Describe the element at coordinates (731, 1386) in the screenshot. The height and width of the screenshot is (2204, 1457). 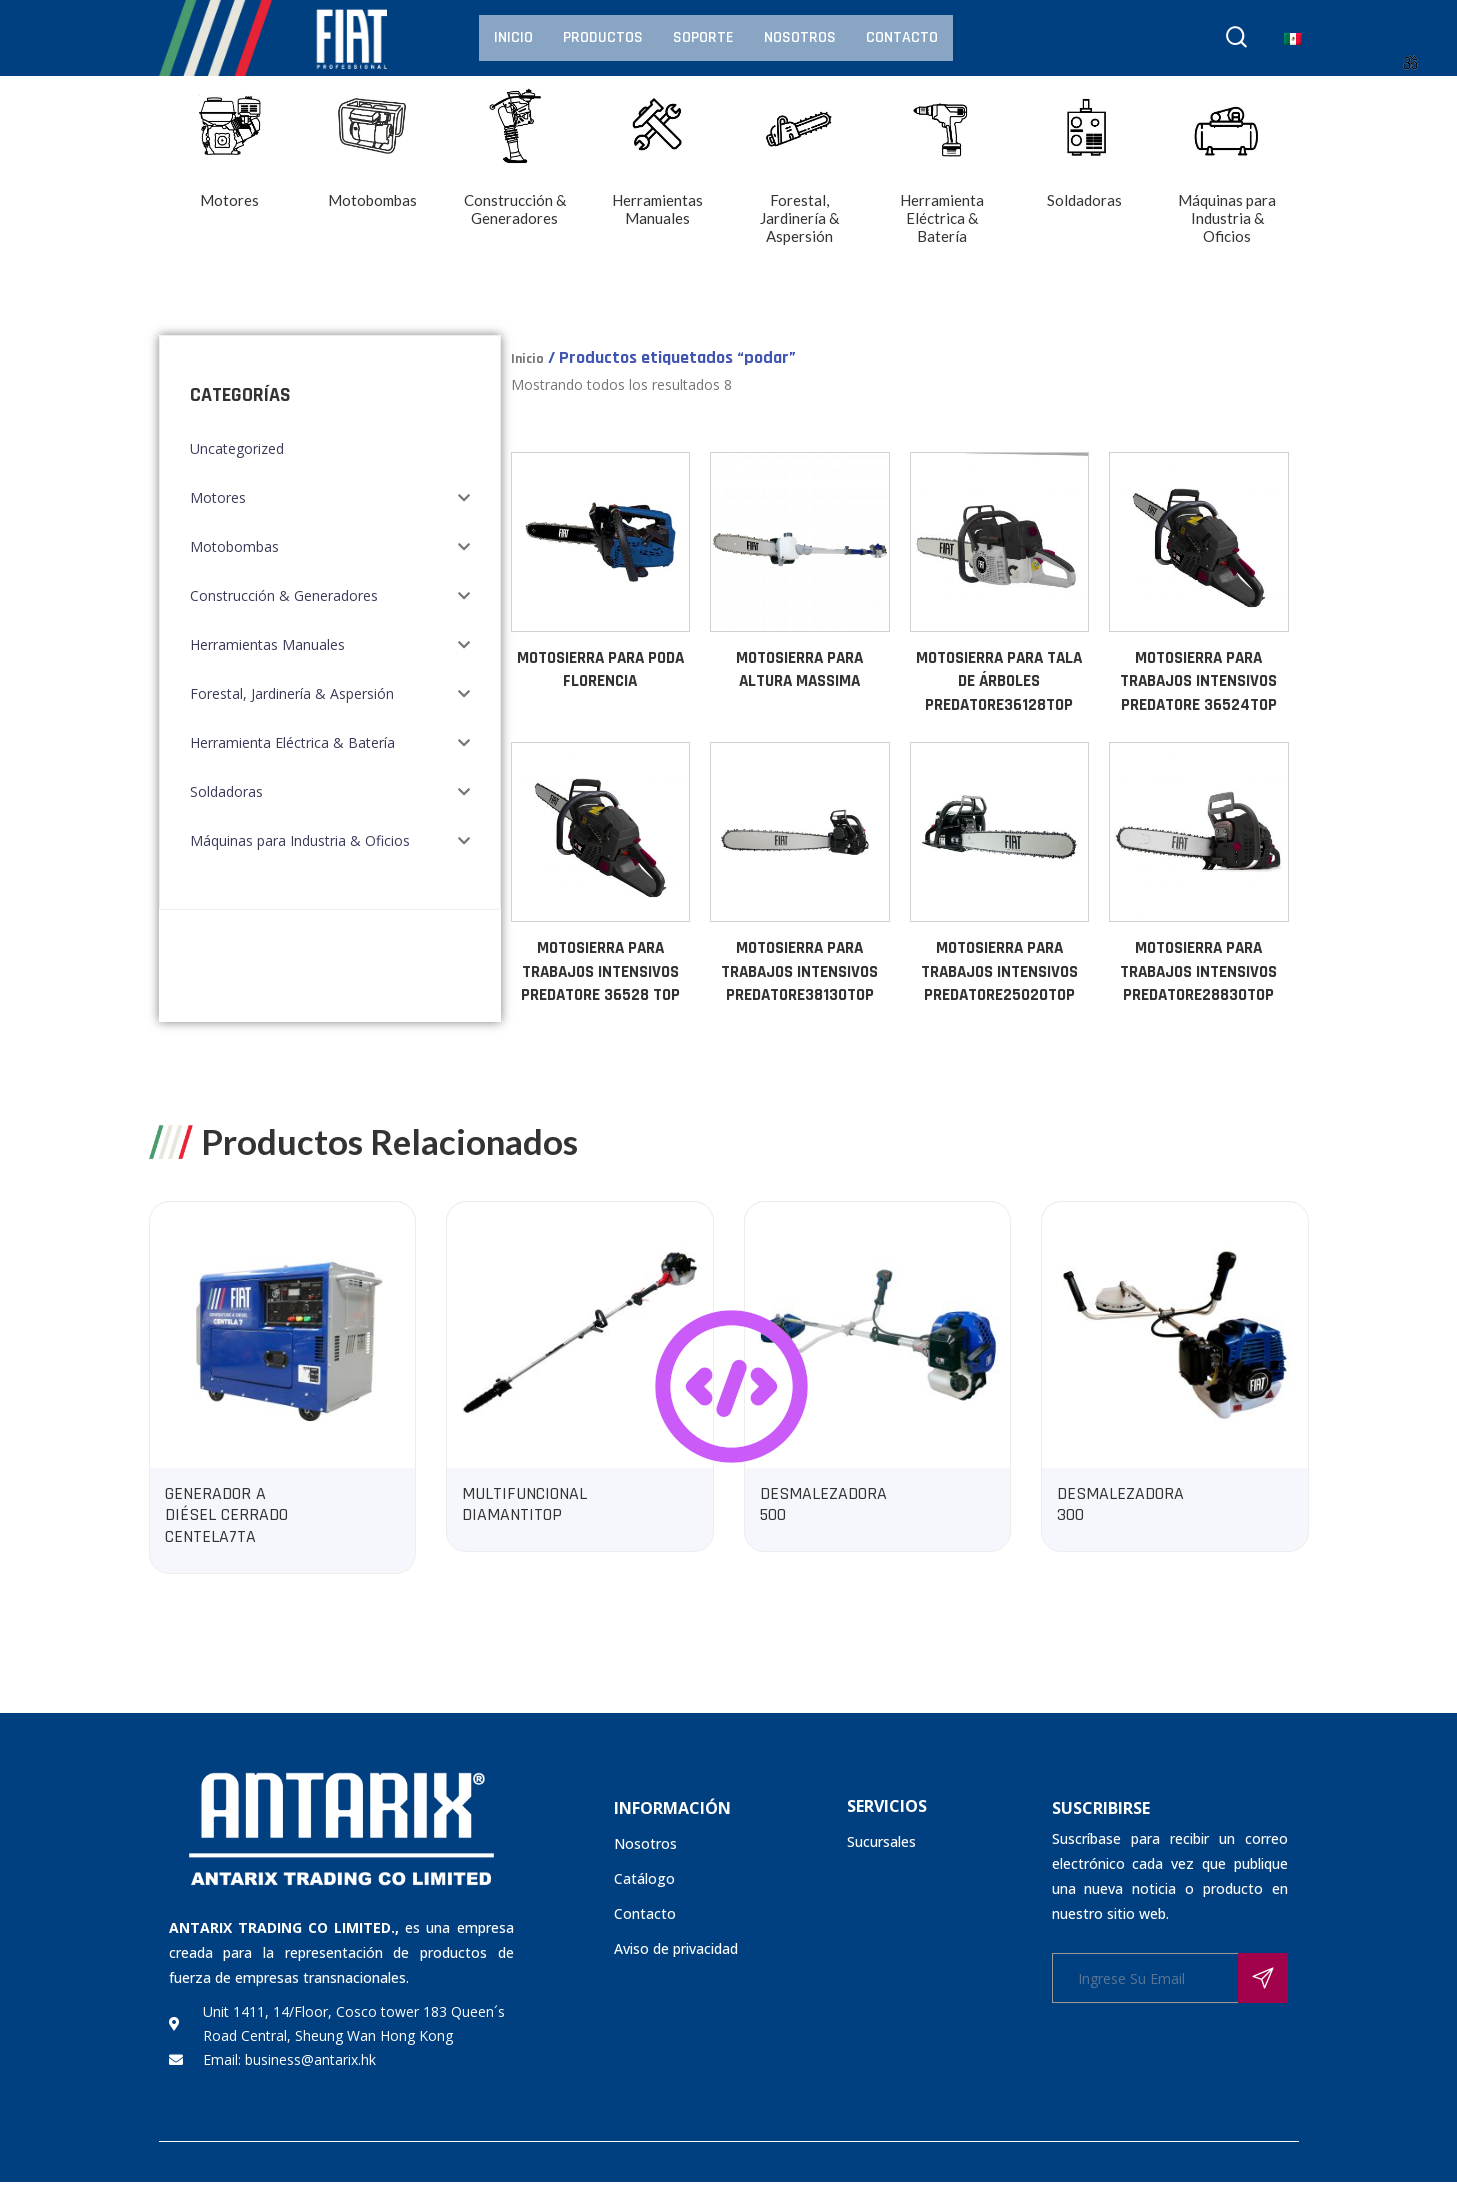
I see `access code or developer settings` at that location.